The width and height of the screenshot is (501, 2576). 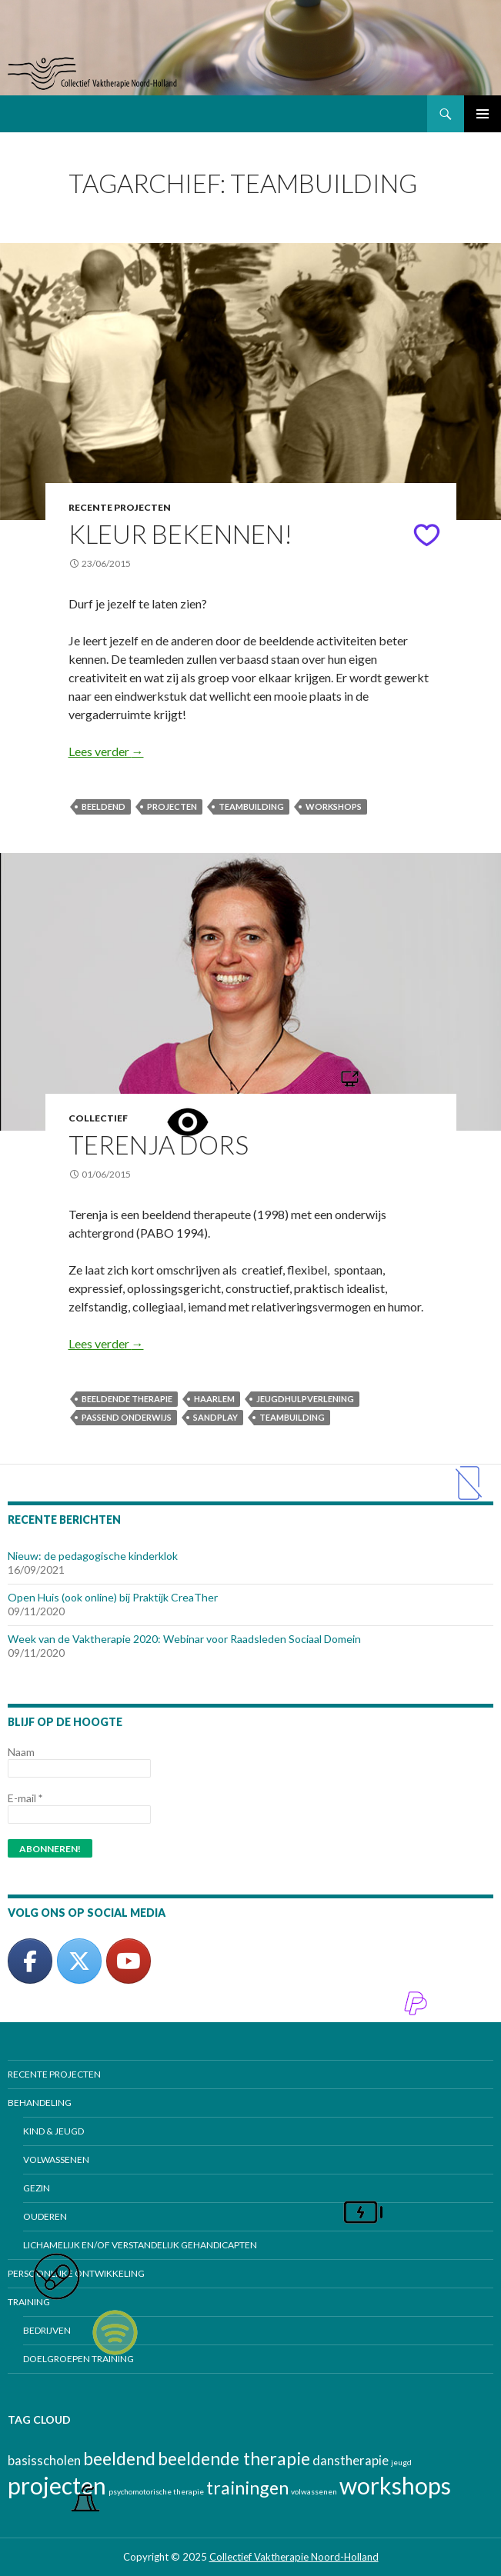 What do you see at coordinates (188, 1123) in the screenshot?
I see `toggle visibility of an item or element` at bounding box center [188, 1123].